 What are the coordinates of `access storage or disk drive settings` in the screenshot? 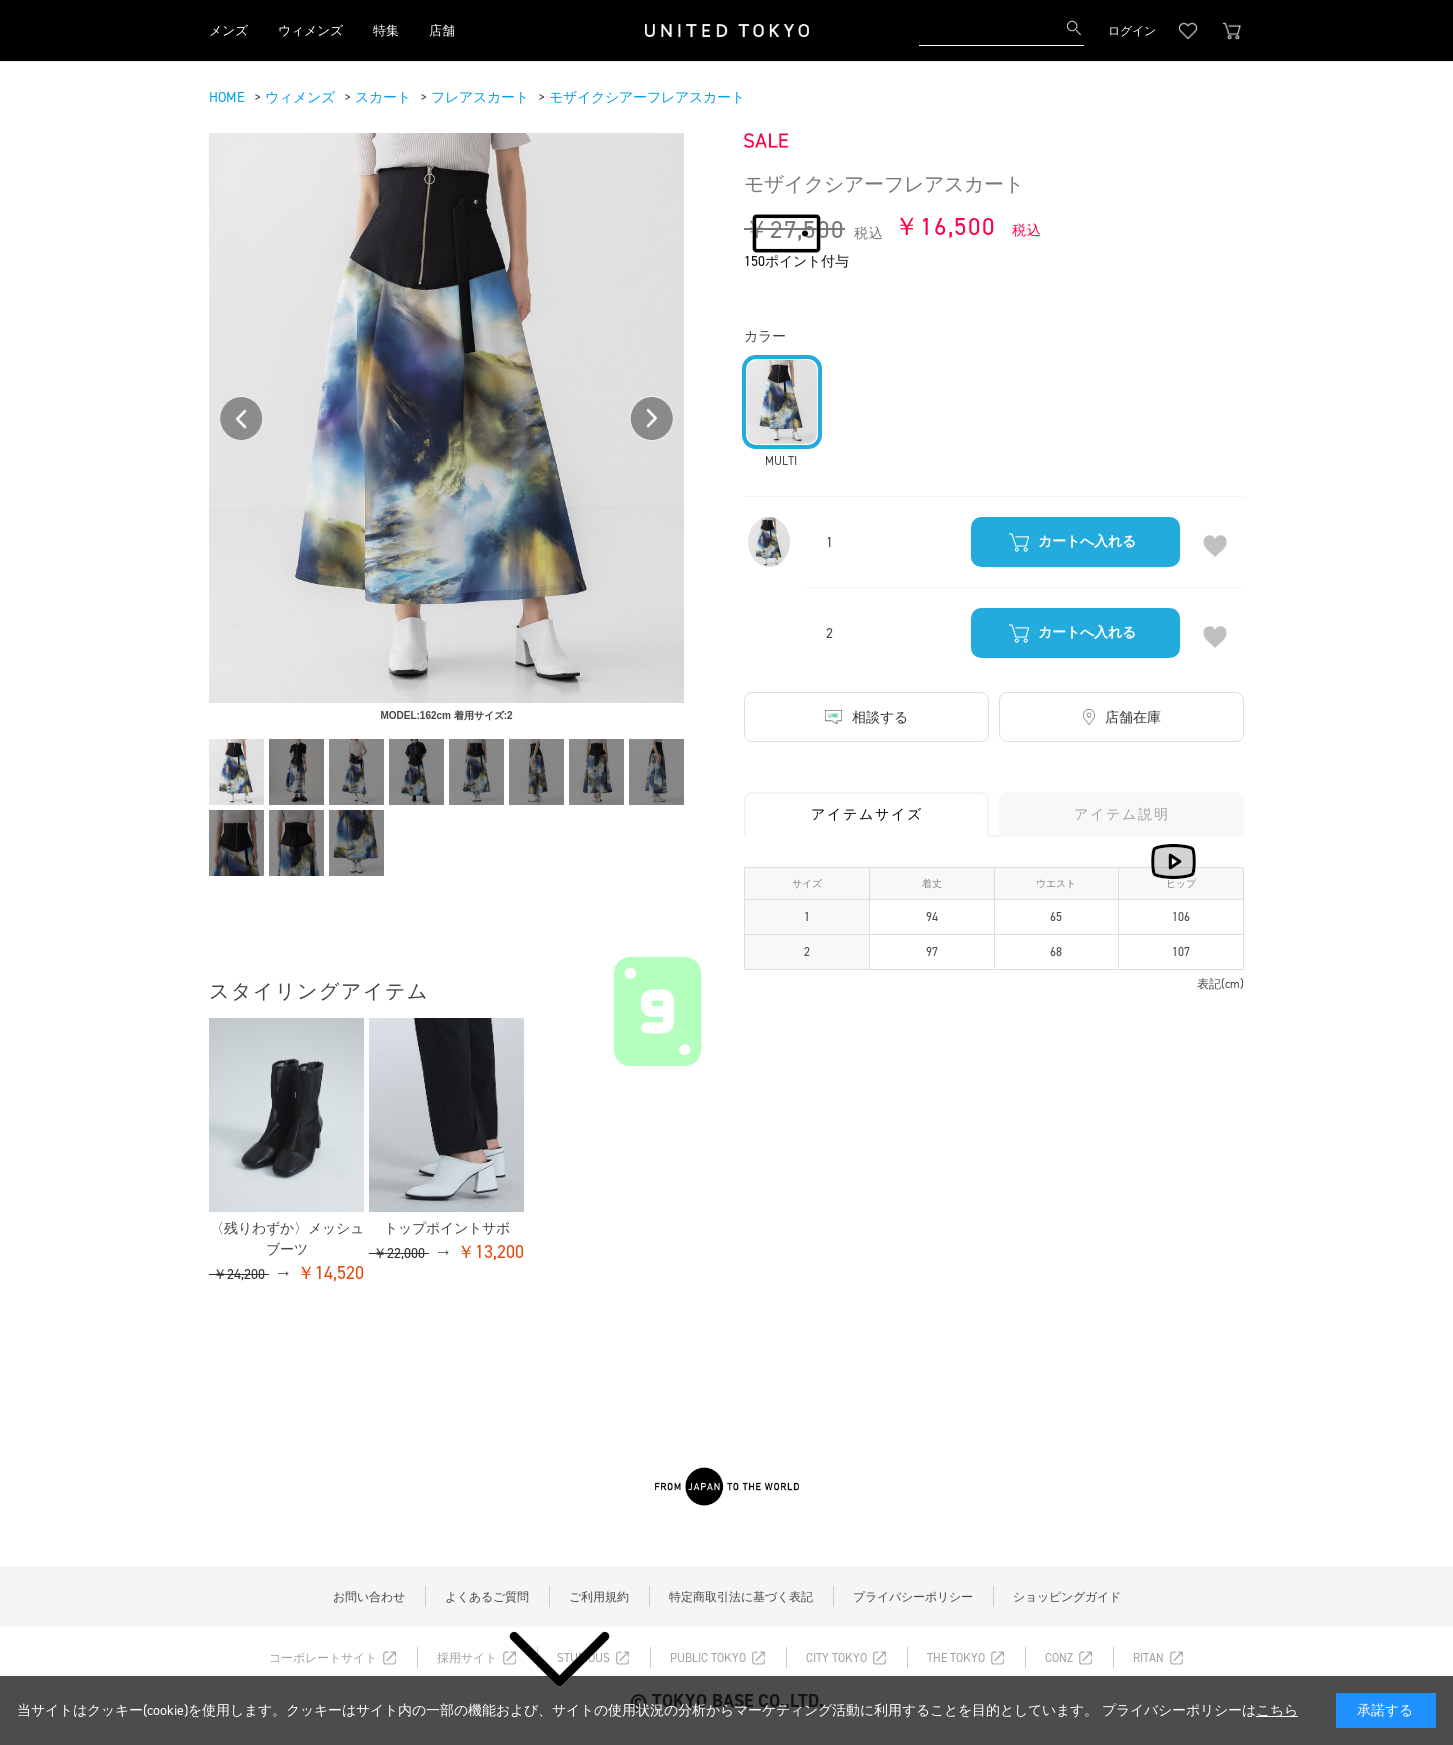 It's located at (786, 233).